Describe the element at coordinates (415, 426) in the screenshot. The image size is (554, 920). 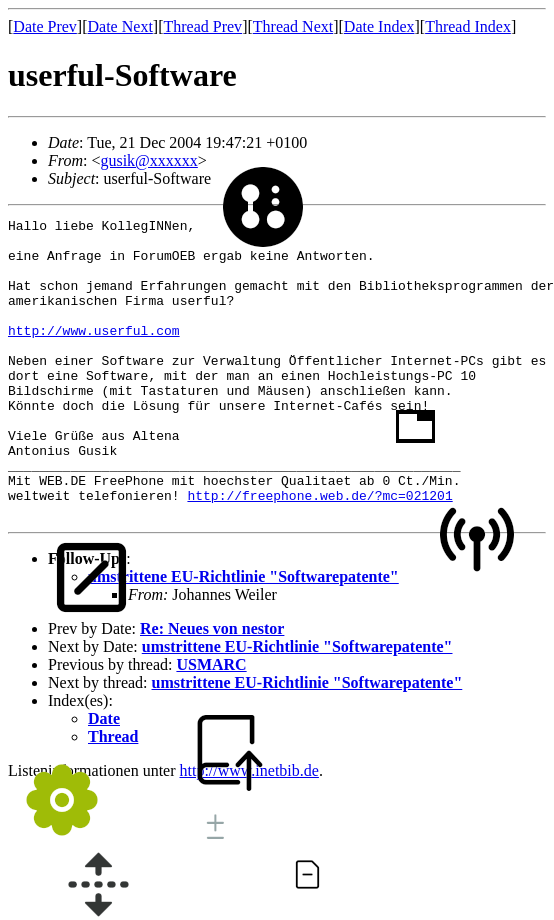
I see `open a new browser tab` at that location.